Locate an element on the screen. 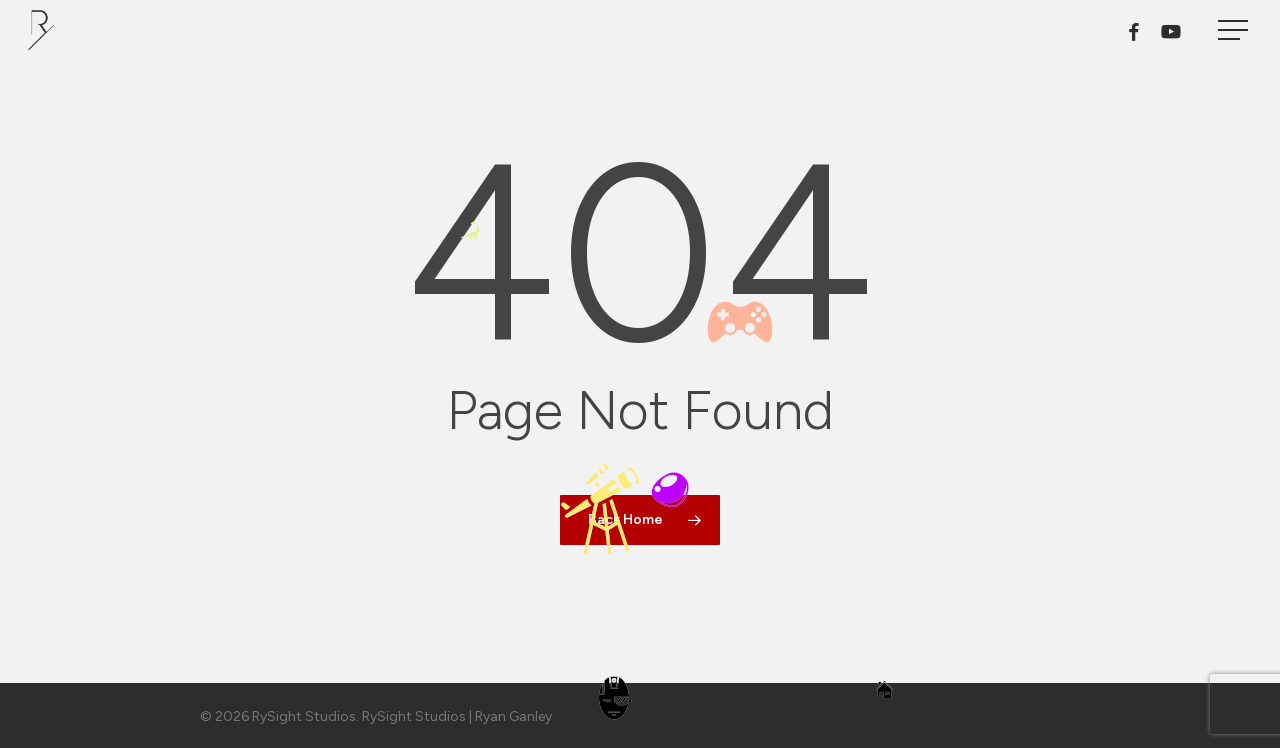 This screenshot has width=1280, height=748. access cyborg or android character options is located at coordinates (614, 698).